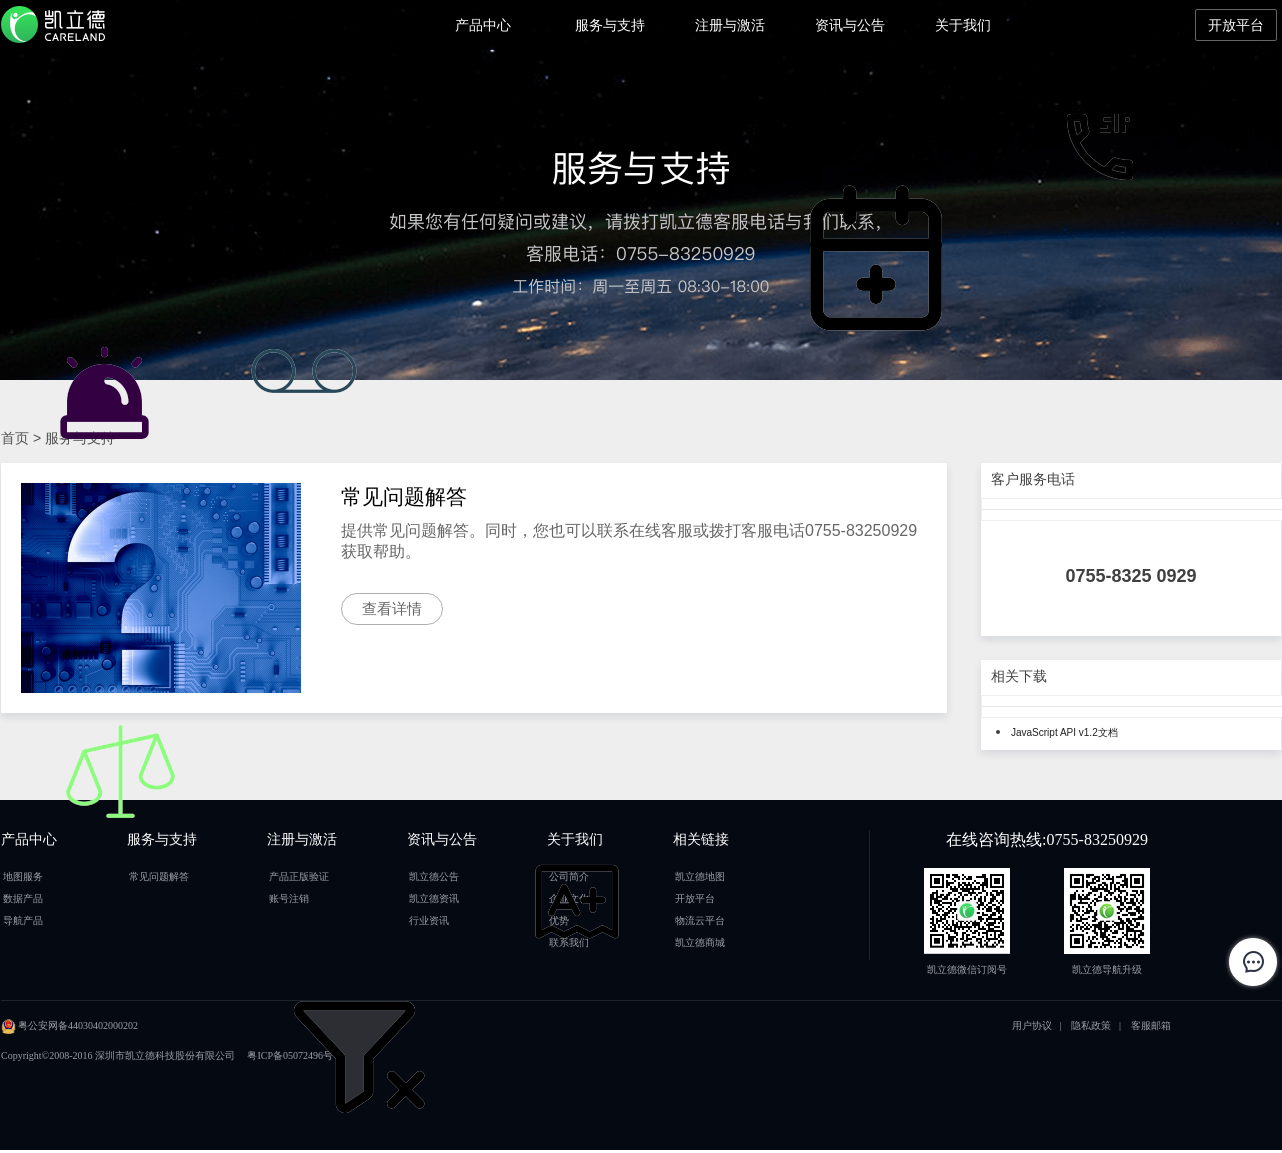 This screenshot has width=1282, height=1153. I want to click on add a new event to calendar, so click(876, 258).